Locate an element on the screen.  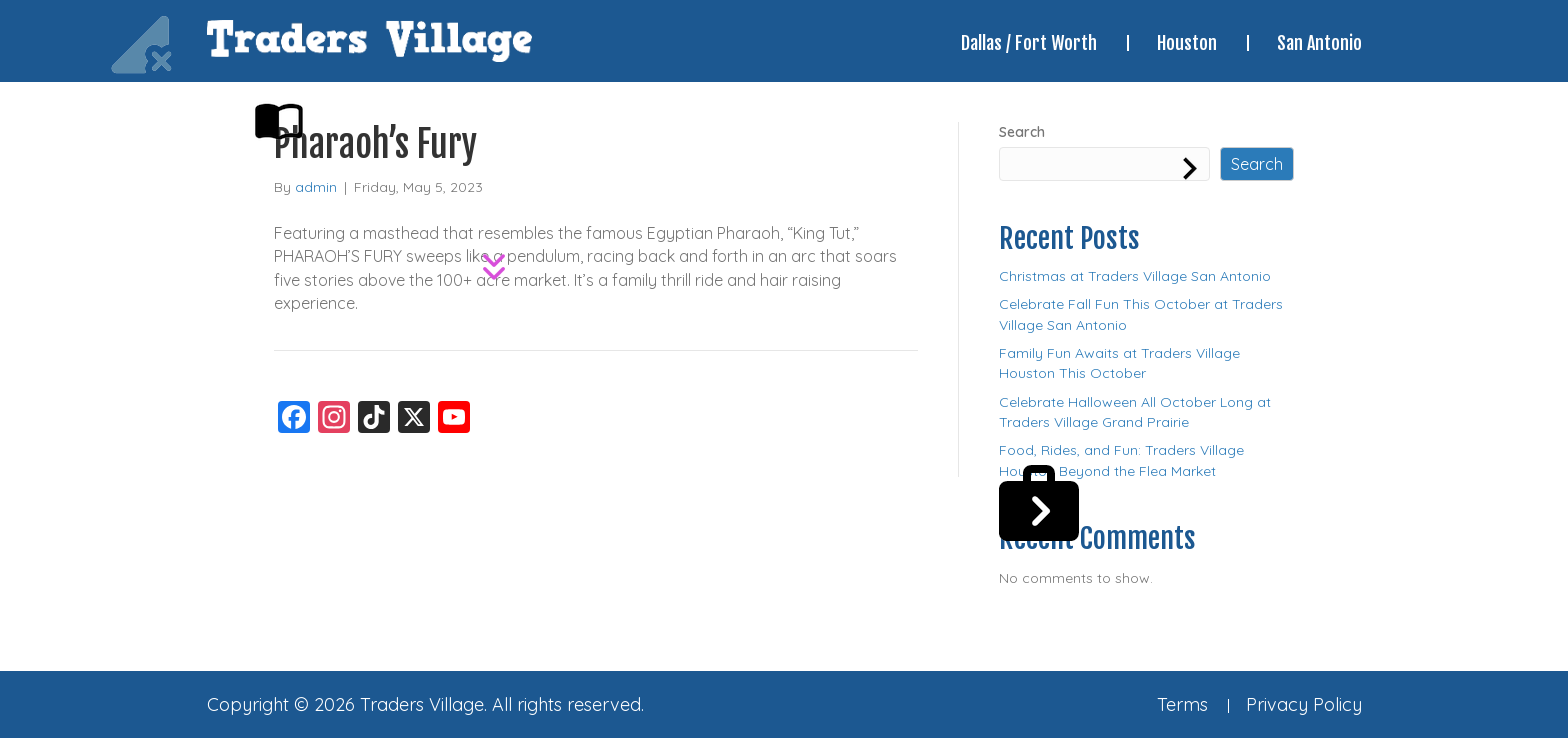
schedule task for next week is located at coordinates (1039, 501).